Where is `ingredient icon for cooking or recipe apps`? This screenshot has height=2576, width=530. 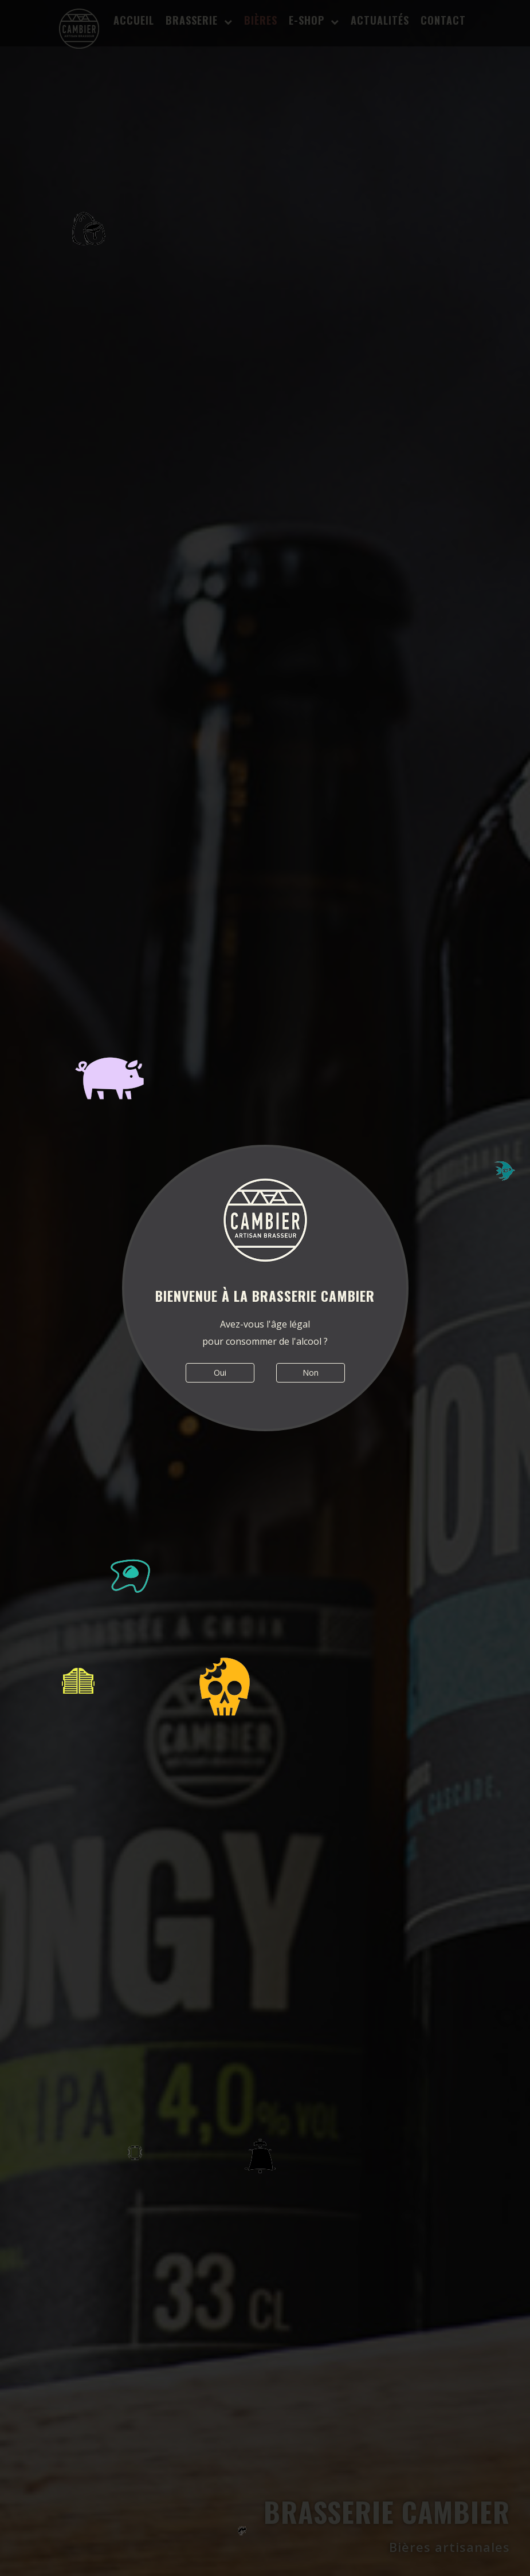
ingredient icon for cooking or recipe apps is located at coordinates (130, 1574).